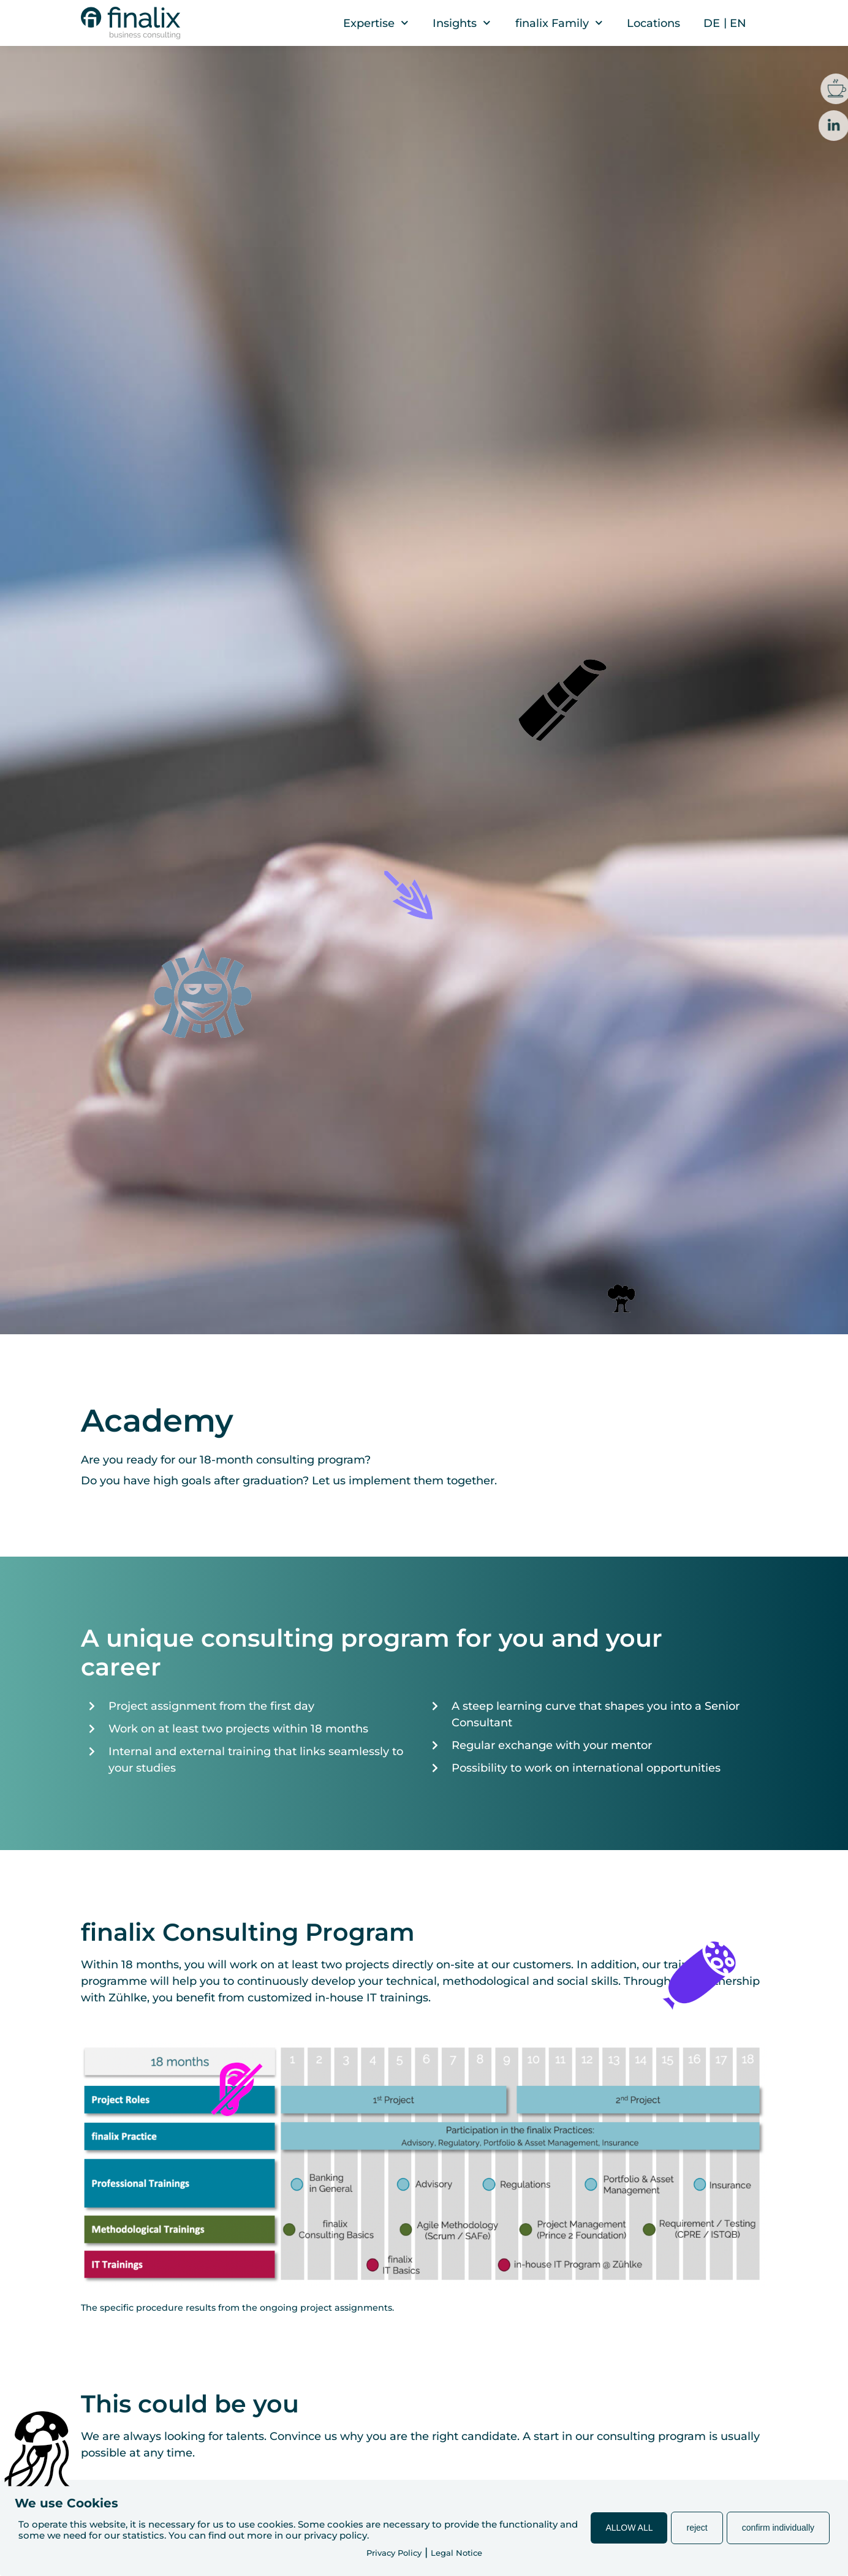 This screenshot has width=848, height=2576. I want to click on access makeup or beauty tools, so click(562, 700).